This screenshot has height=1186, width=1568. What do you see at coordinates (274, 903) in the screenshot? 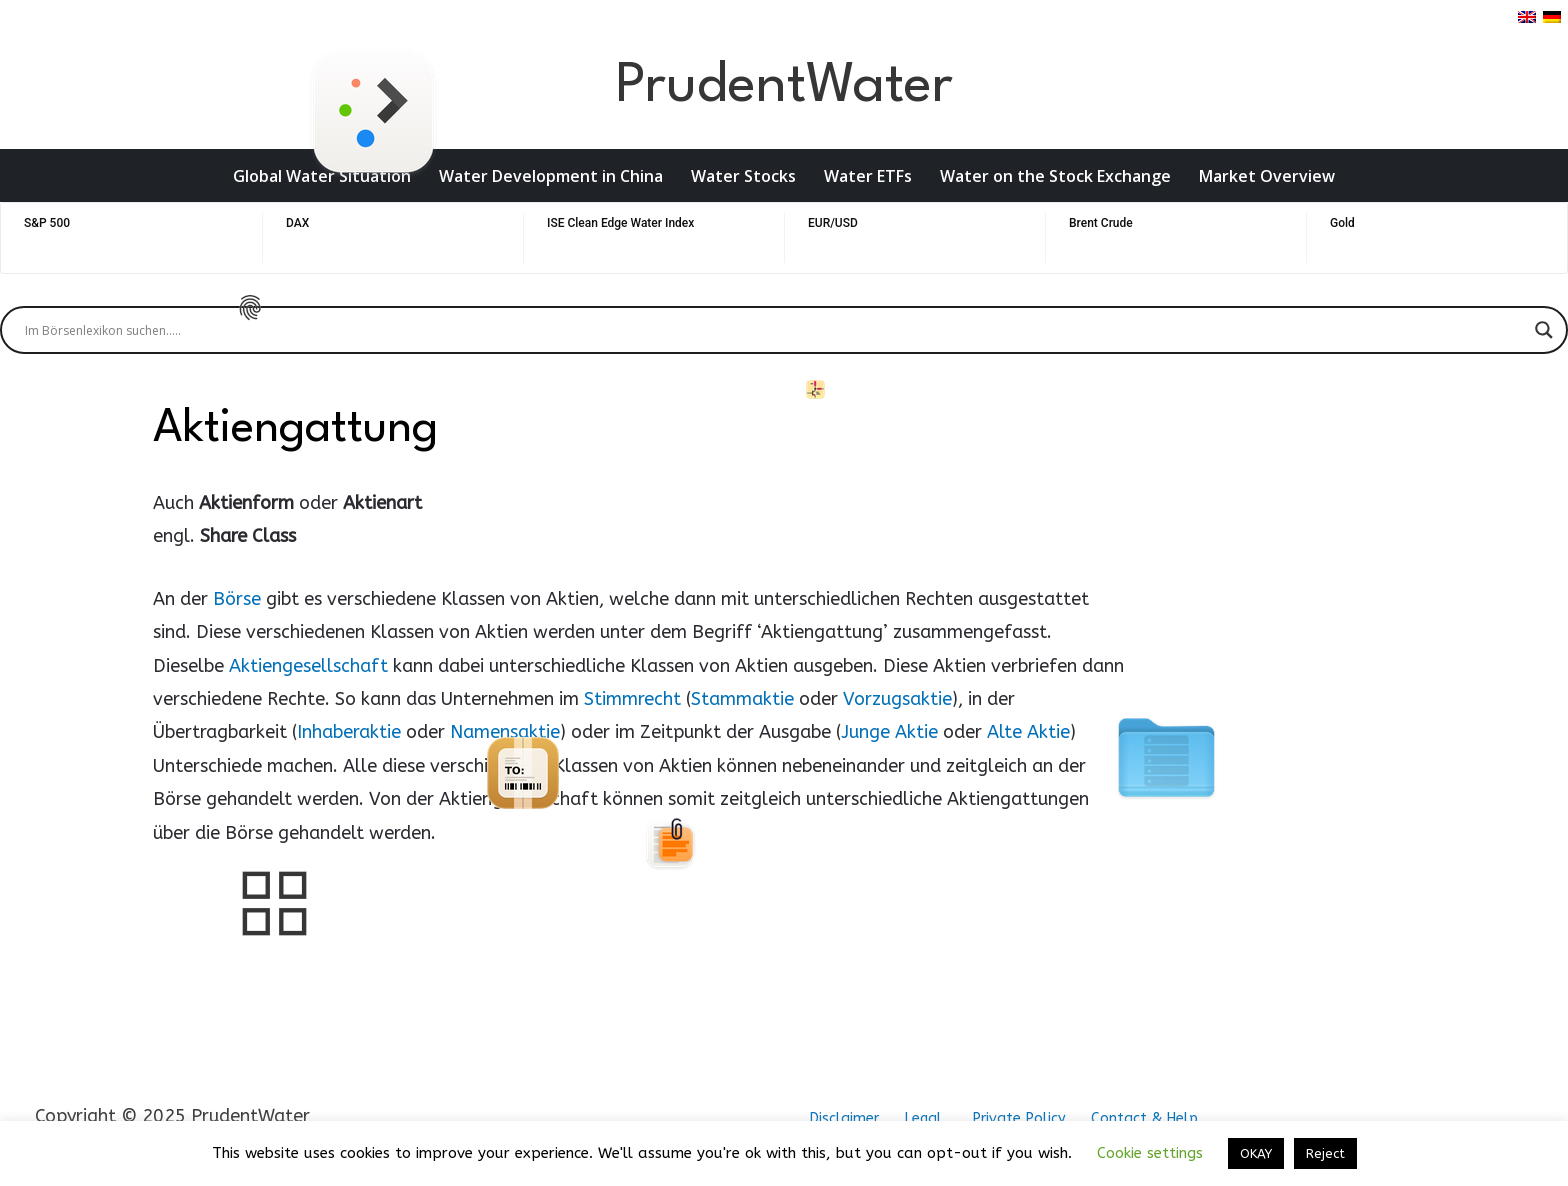
I see `access msn account settings` at bounding box center [274, 903].